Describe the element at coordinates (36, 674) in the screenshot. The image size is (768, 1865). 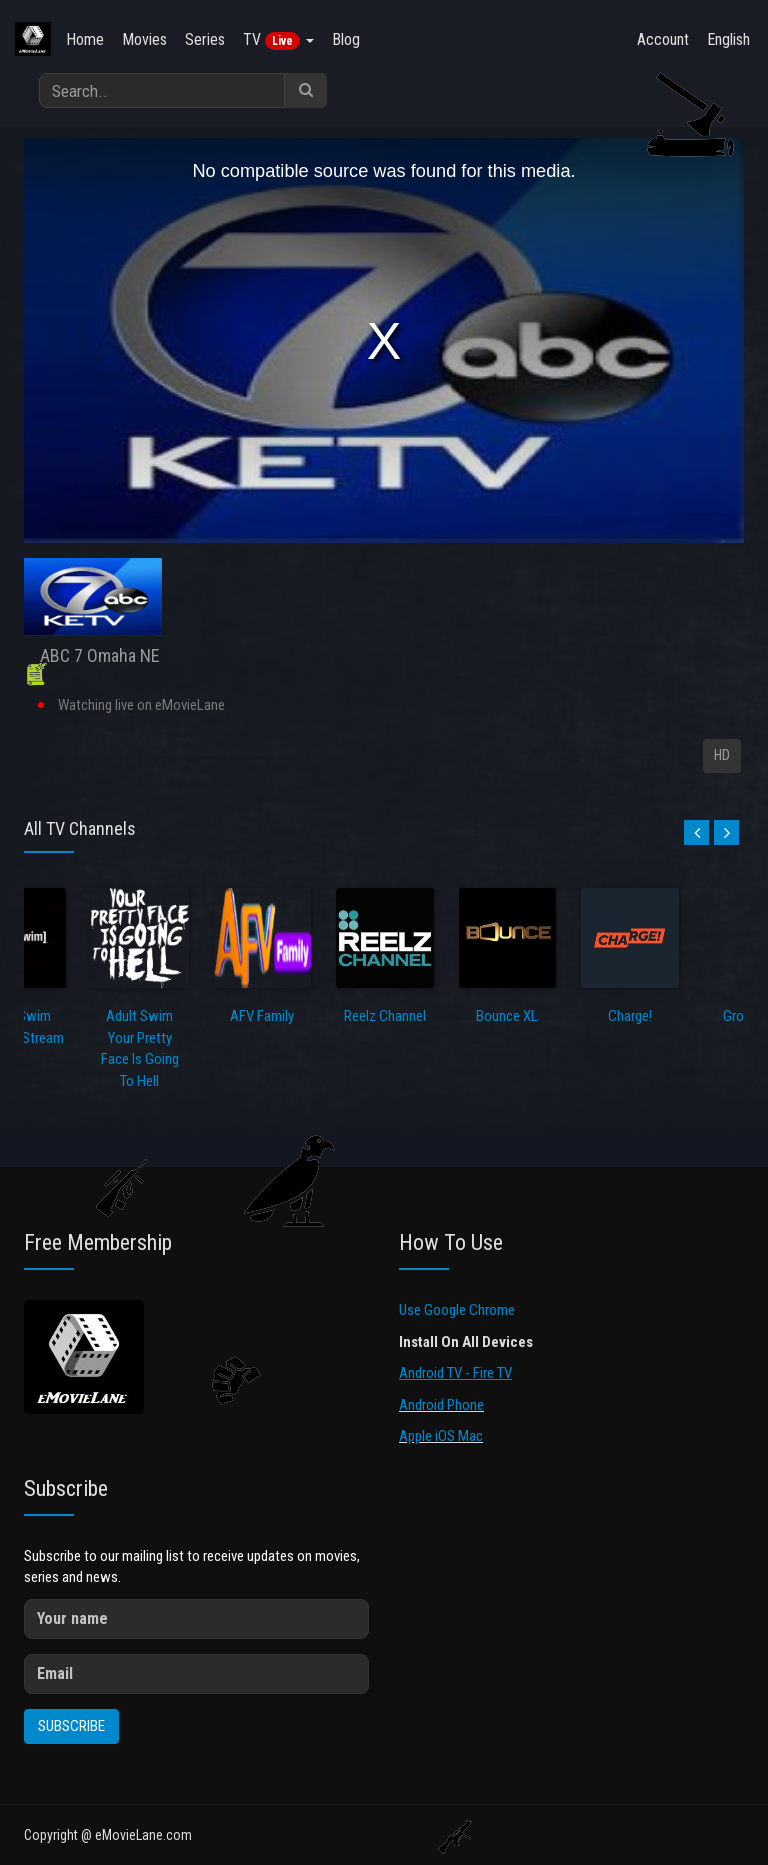
I see `pin or mark an important note` at that location.